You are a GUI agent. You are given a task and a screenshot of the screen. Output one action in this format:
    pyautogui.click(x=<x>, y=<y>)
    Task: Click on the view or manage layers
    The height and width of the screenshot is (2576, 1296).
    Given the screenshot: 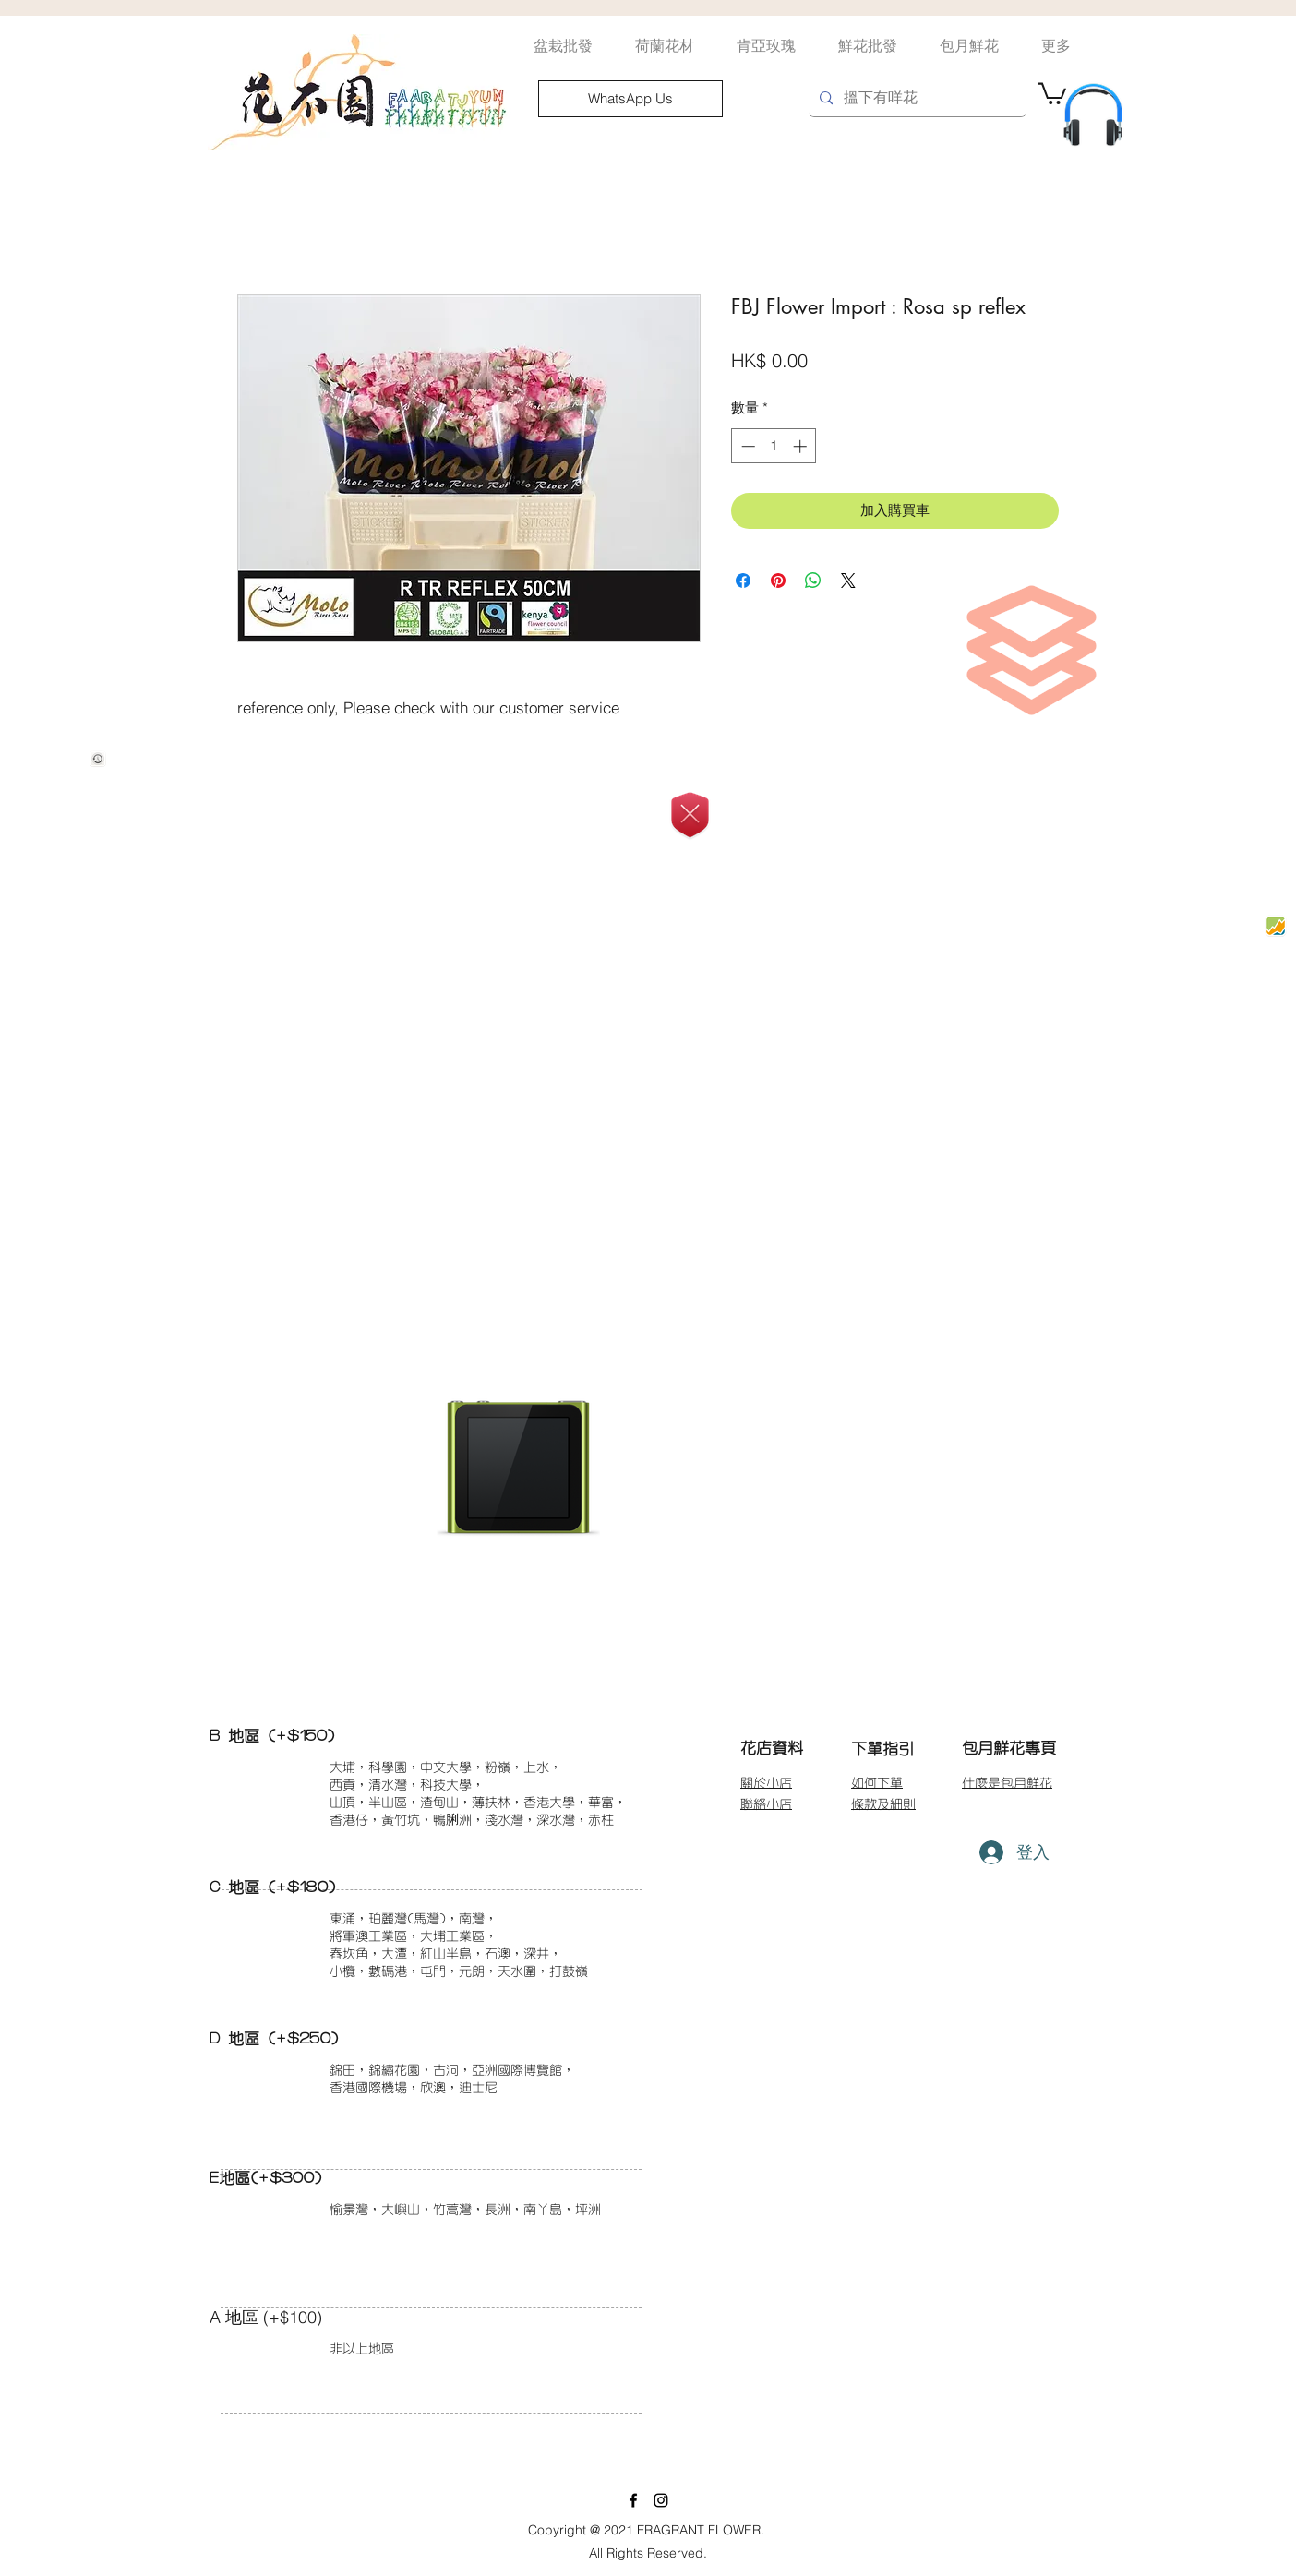 What is the action you would take?
    pyautogui.click(x=1031, y=650)
    